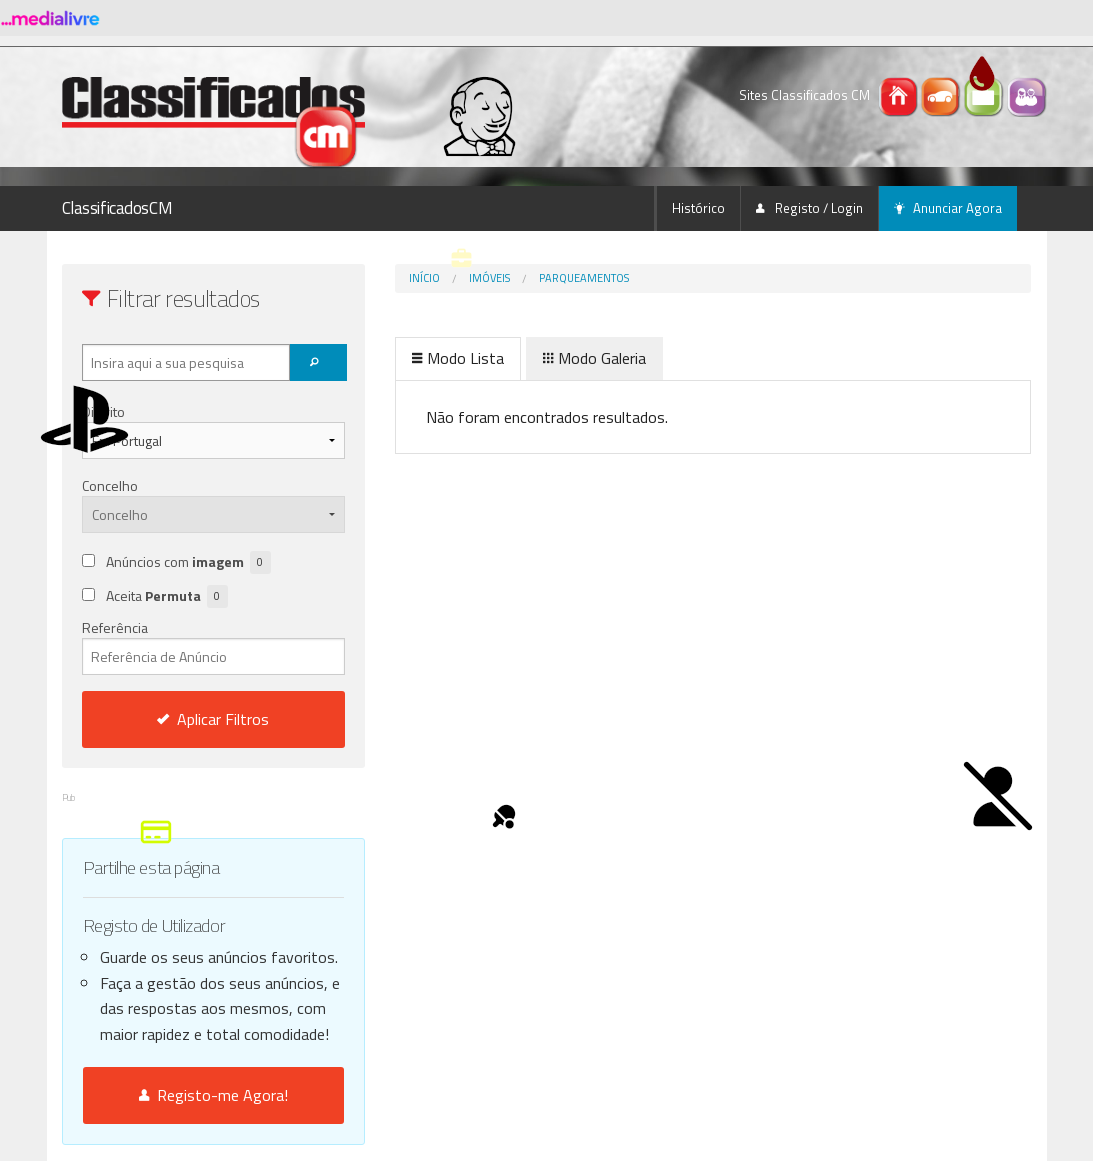 The height and width of the screenshot is (1161, 1093). Describe the element at coordinates (461, 258) in the screenshot. I see `access work or business-related content` at that location.